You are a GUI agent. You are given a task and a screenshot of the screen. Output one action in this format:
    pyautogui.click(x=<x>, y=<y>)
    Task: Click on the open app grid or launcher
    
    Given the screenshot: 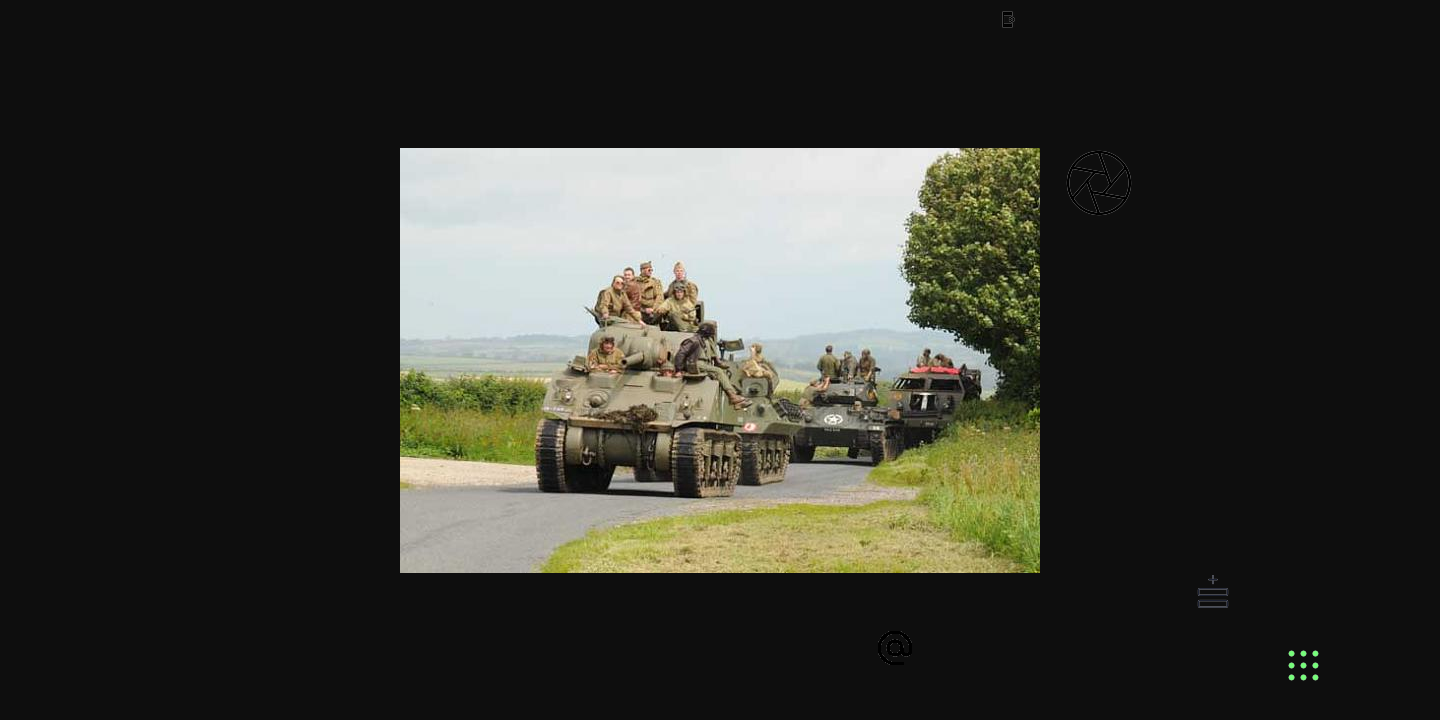 What is the action you would take?
    pyautogui.click(x=1303, y=665)
    